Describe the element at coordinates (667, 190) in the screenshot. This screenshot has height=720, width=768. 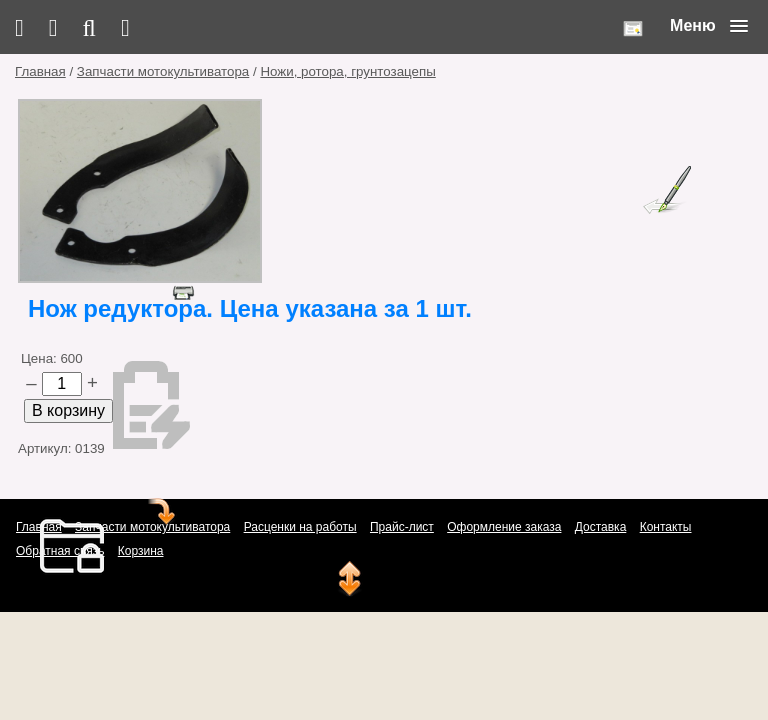
I see `switch text direction to right-to-left` at that location.